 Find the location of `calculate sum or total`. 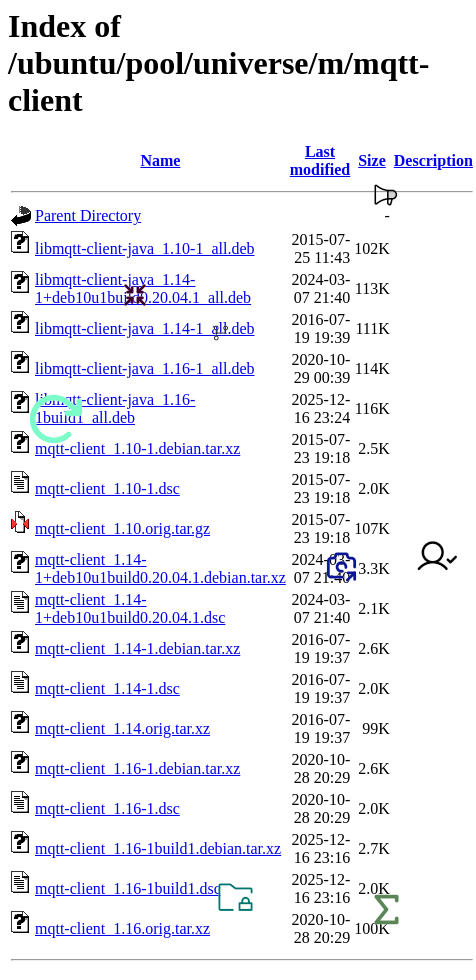

calculate sum or total is located at coordinates (386, 909).